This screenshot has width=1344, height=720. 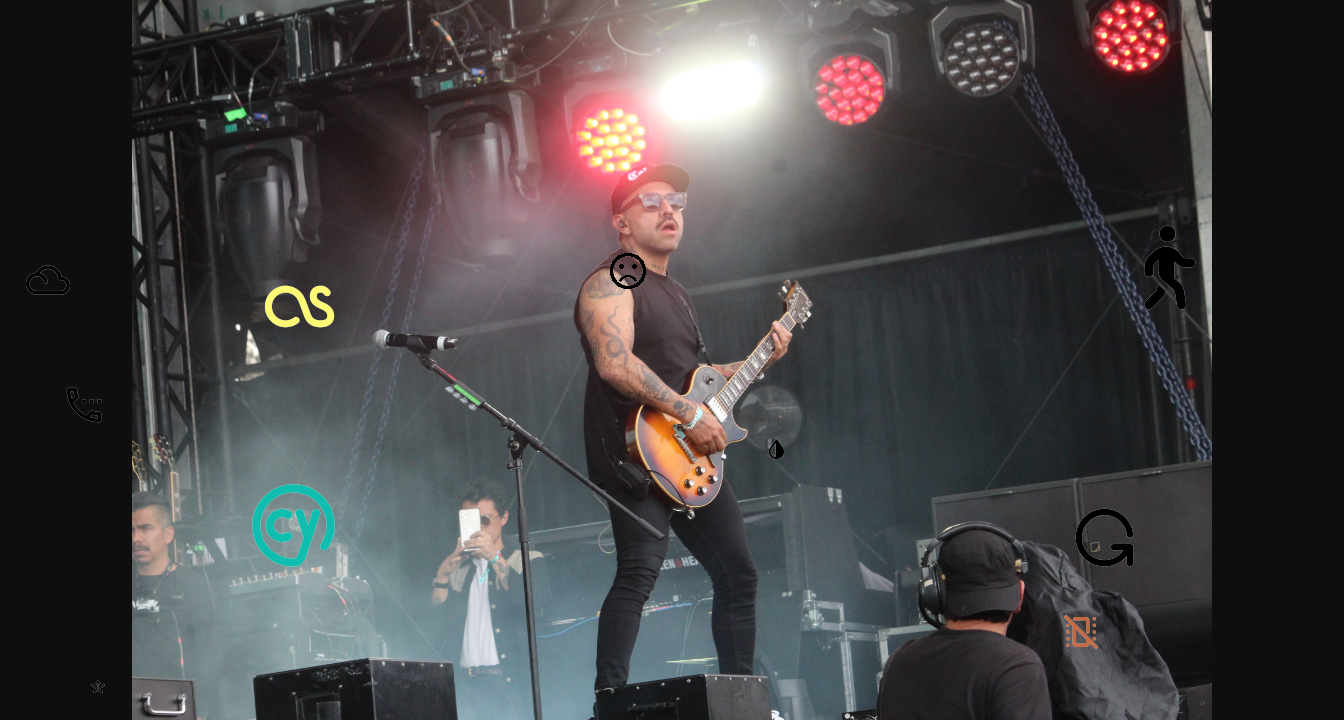 What do you see at coordinates (48, 280) in the screenshot?
I see `indicates cloud storage or services` at bounding box center [48, 280].